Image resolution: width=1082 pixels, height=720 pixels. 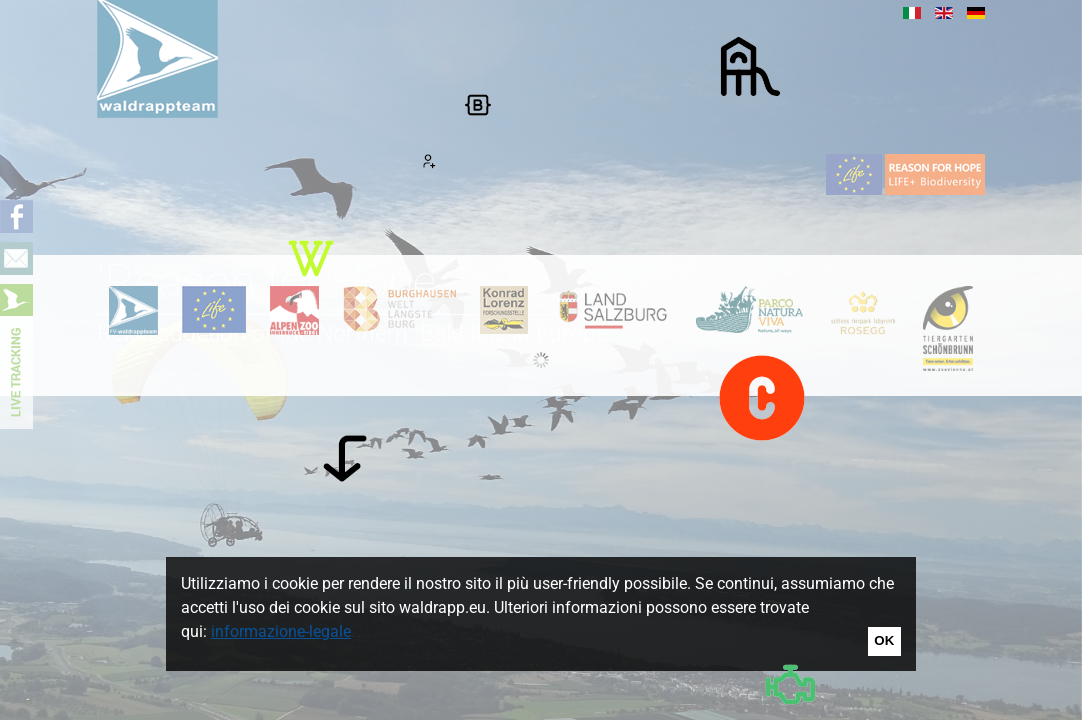 What do you see at coordinates (428, 161) in the screenshot?
I see `add a new contact or friend` at bounding box center [428, 161].